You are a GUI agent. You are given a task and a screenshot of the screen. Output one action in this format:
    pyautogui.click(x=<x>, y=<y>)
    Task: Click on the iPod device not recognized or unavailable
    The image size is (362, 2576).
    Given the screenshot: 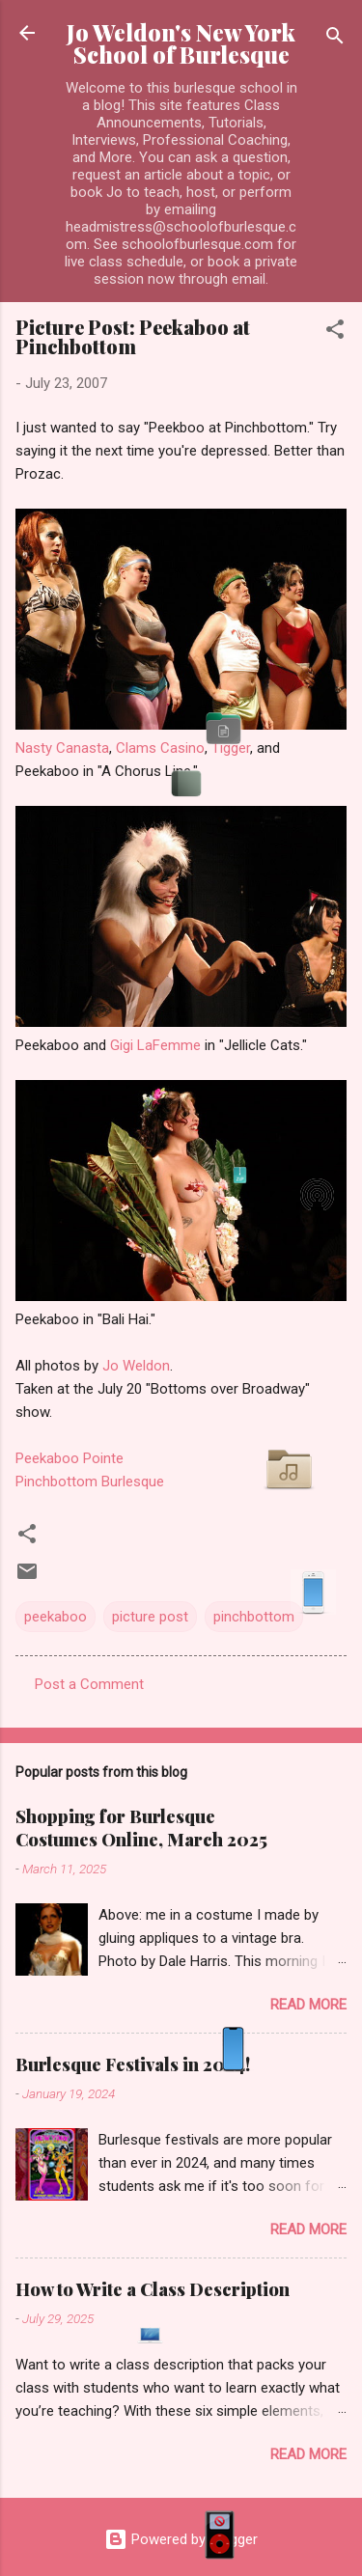 What is the action you would take?
    pyautogui.click(x=219, y=2534)
    